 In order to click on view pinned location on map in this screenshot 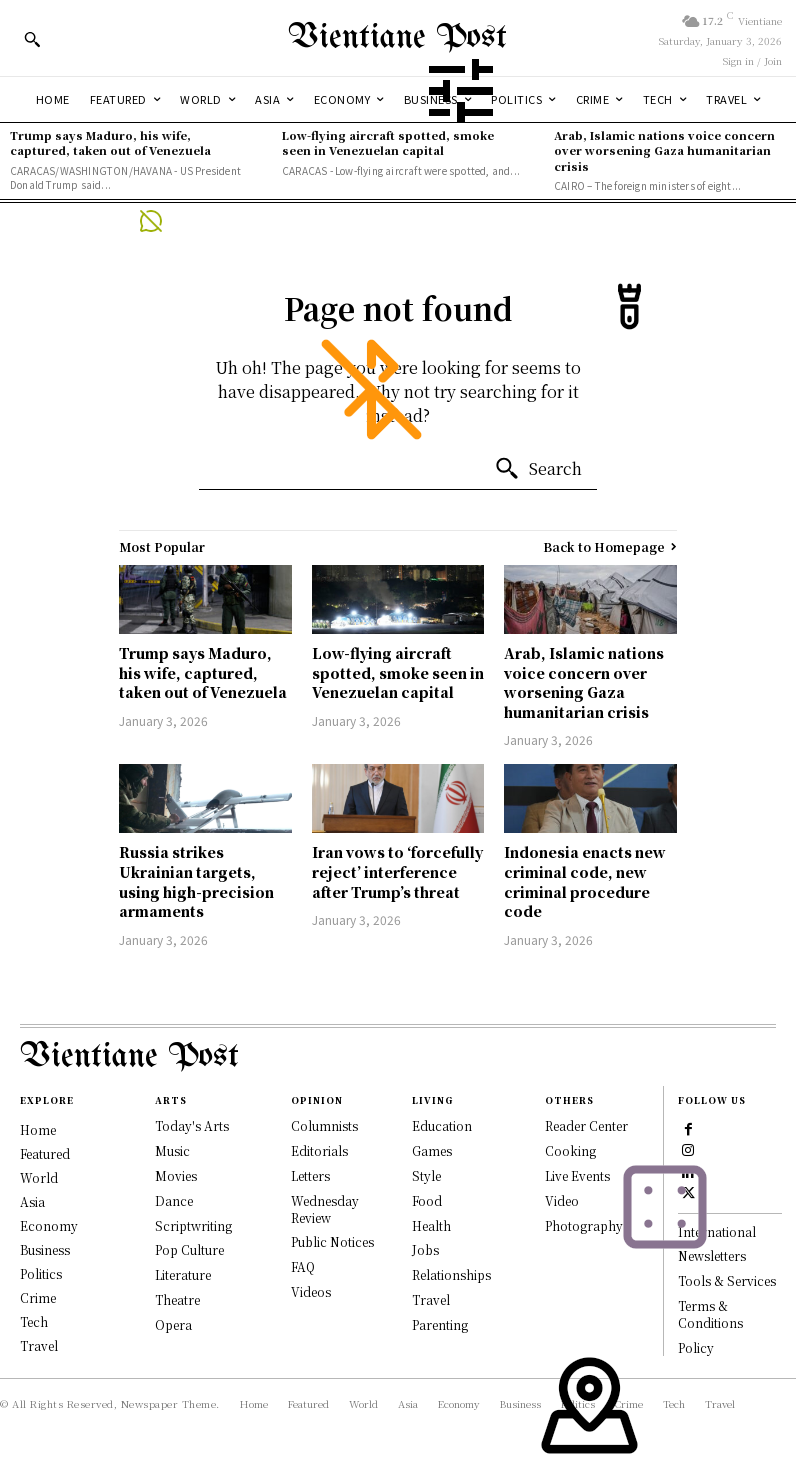, I will do `click(589, 1405)`.